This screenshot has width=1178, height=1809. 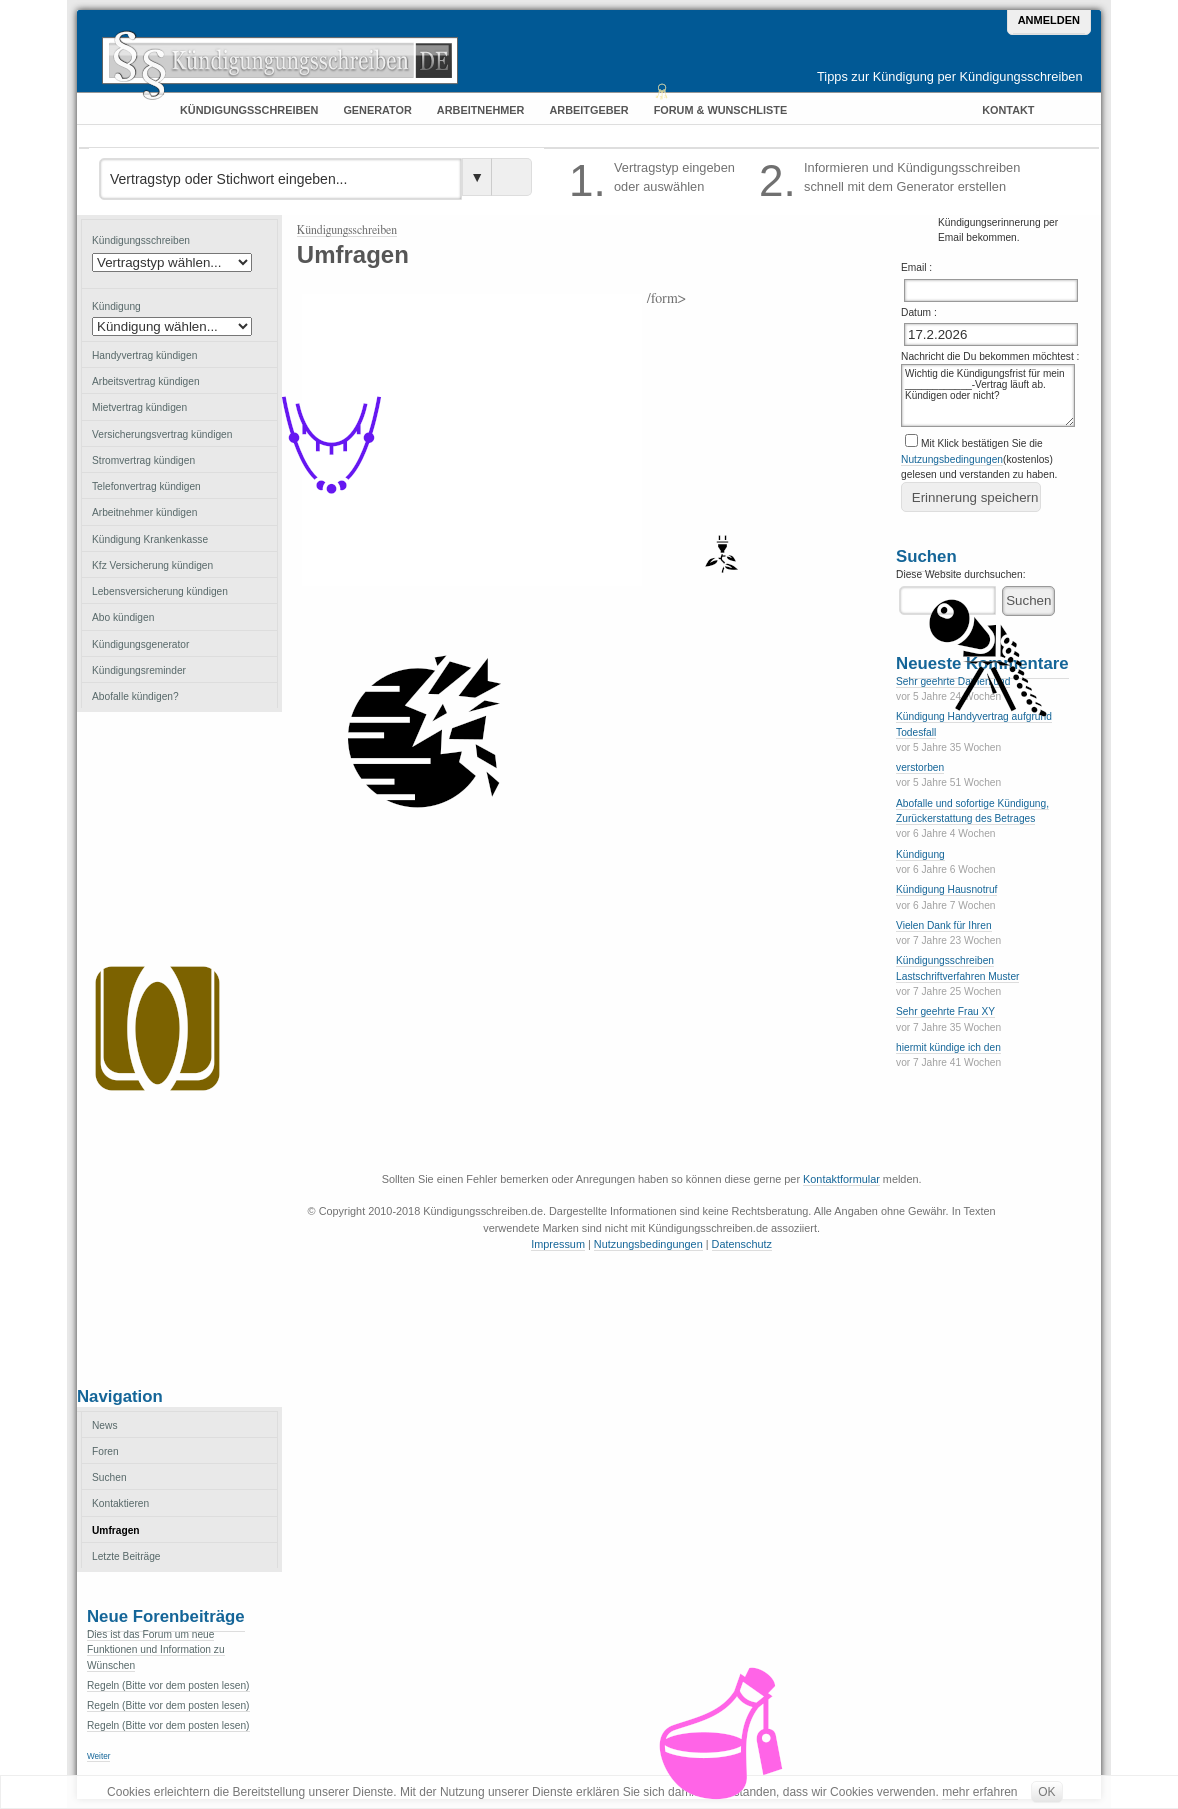 What do you see at coordinates (331, 444) in the screenshot?
I see `view jewelry or accessories in inventory` at bounding box center [331, 444].